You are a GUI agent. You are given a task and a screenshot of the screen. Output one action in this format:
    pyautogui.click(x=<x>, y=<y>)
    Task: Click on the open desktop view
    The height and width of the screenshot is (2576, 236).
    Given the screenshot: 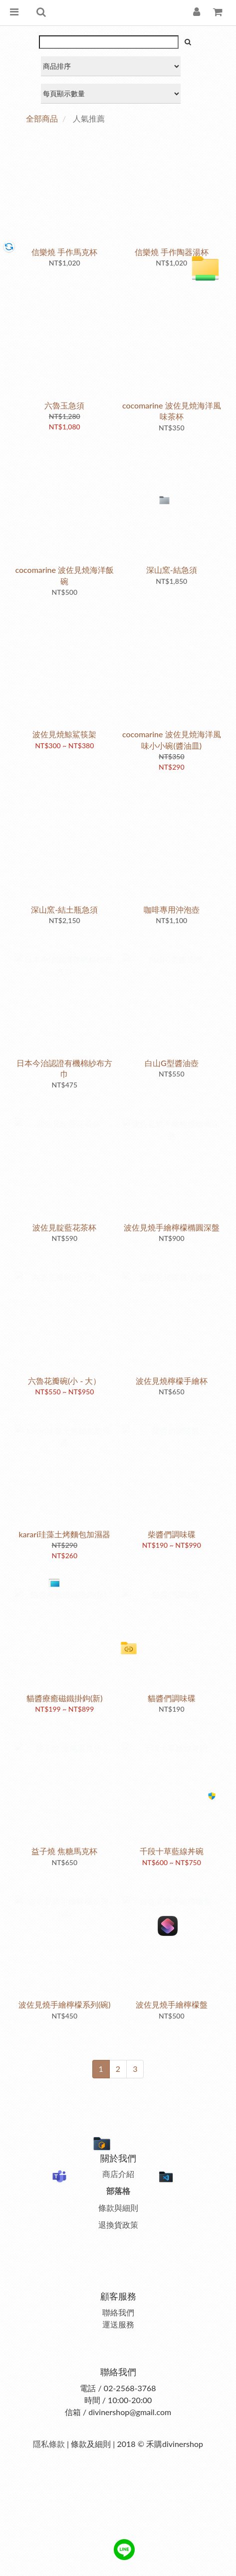 What is the action you would take?
    pyautogui.click(x=54, y=1583)
    